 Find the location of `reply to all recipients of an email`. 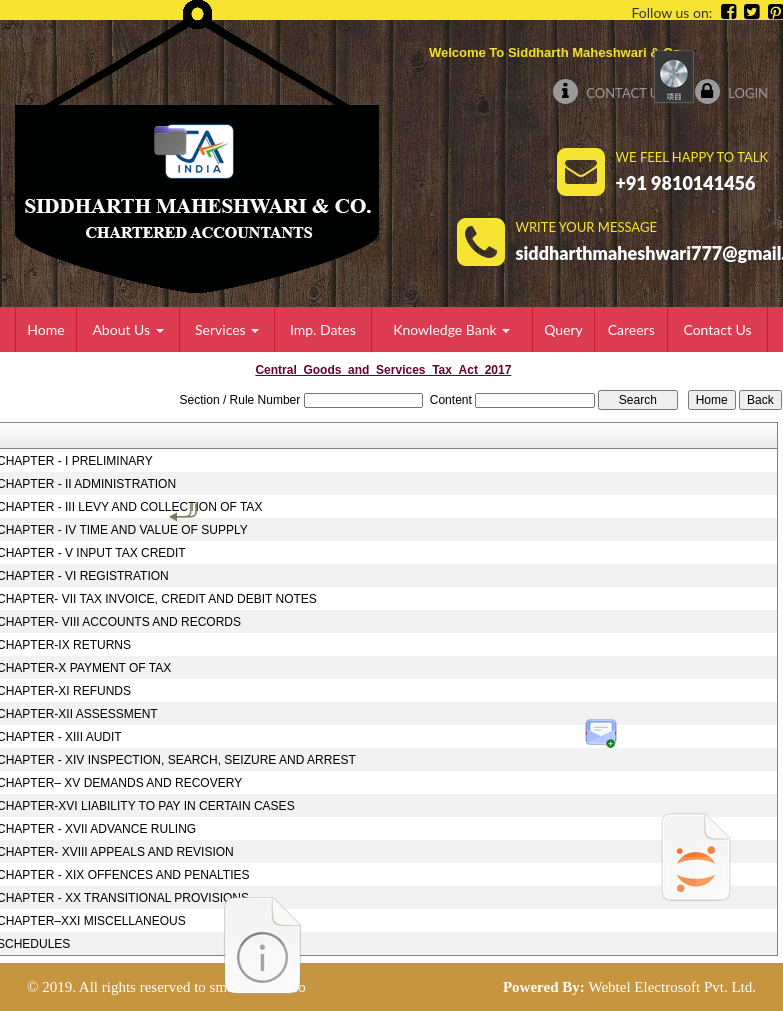

reply to all recipients of an email is located at coordinates (182, 510).